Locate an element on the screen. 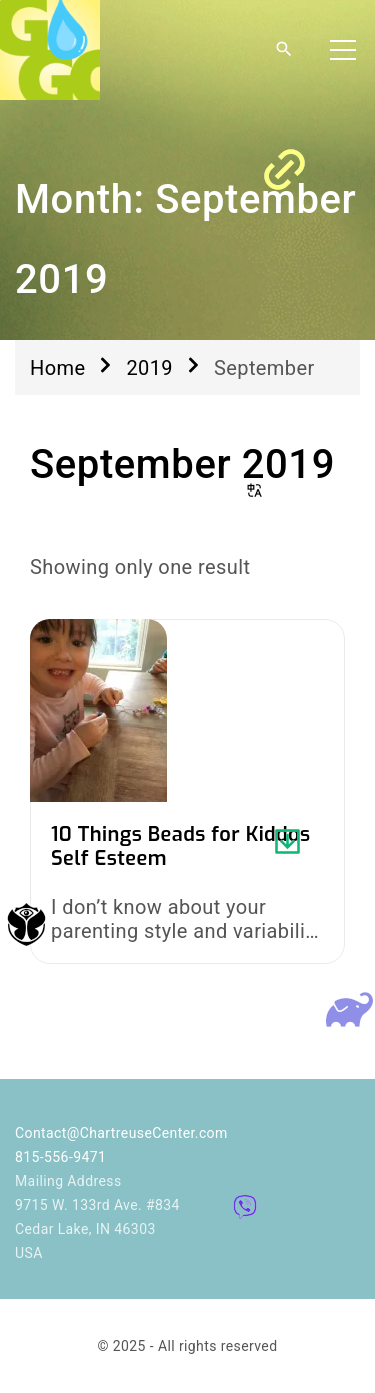  download file or content is located at coordinates (287, 841).